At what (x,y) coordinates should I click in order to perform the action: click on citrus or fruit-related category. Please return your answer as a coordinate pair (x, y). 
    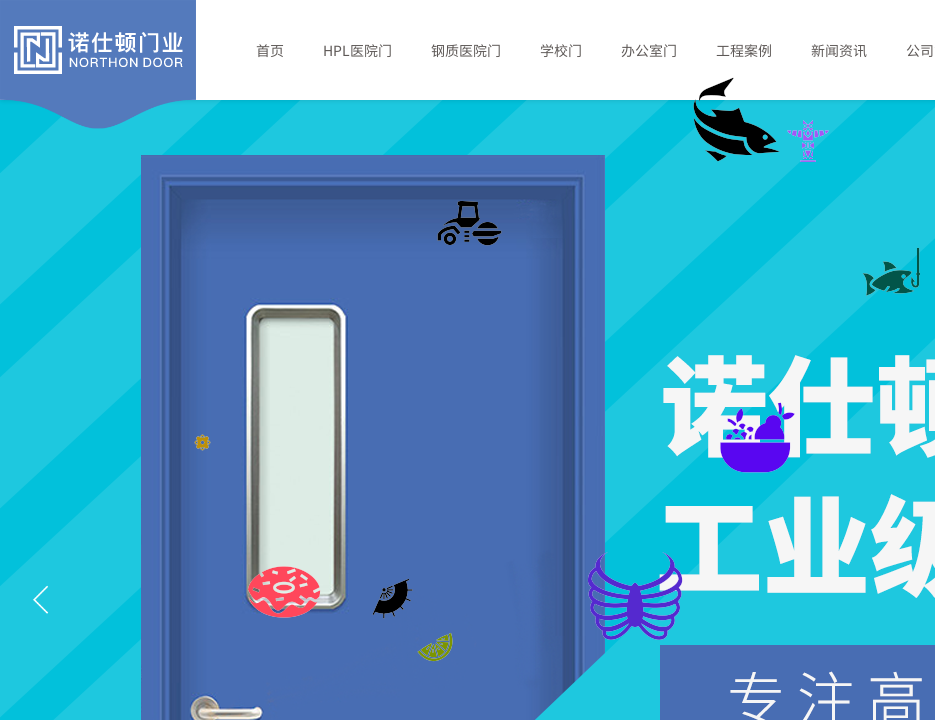
    Looking at the image, I should click on (435, 647).